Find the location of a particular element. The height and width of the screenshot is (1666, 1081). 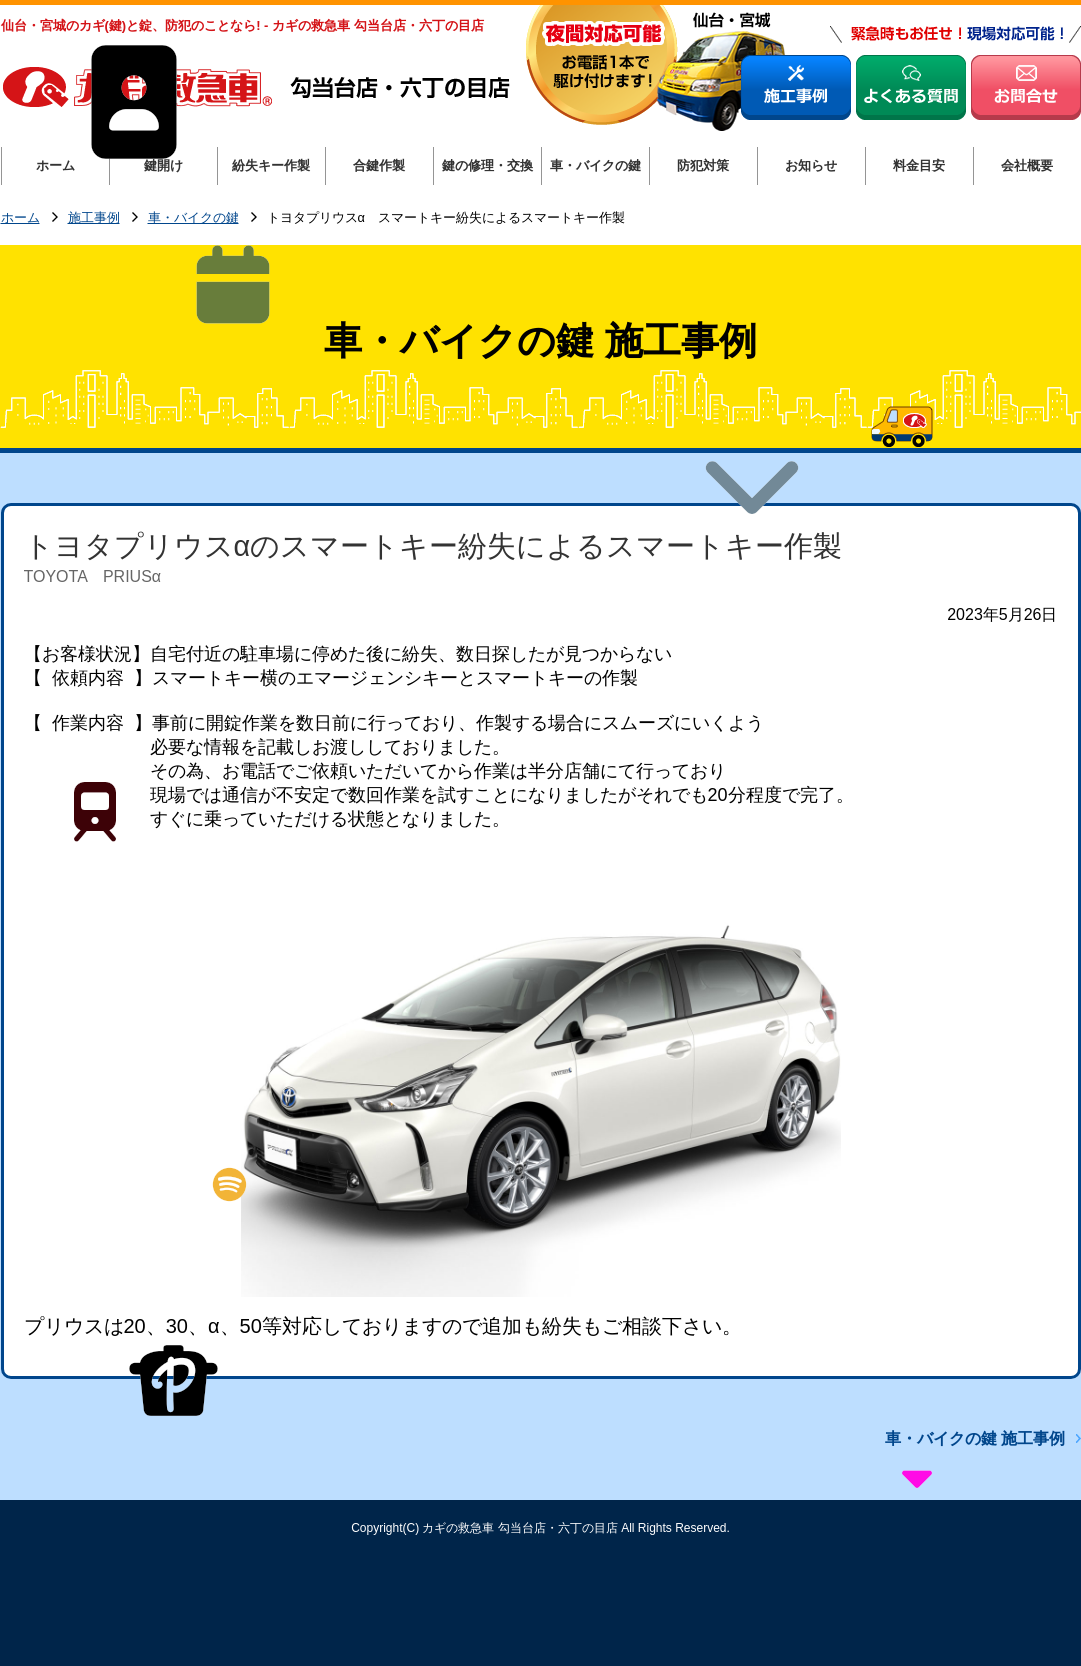

view calendar or scheduled events is located at coordinates (233, 287).